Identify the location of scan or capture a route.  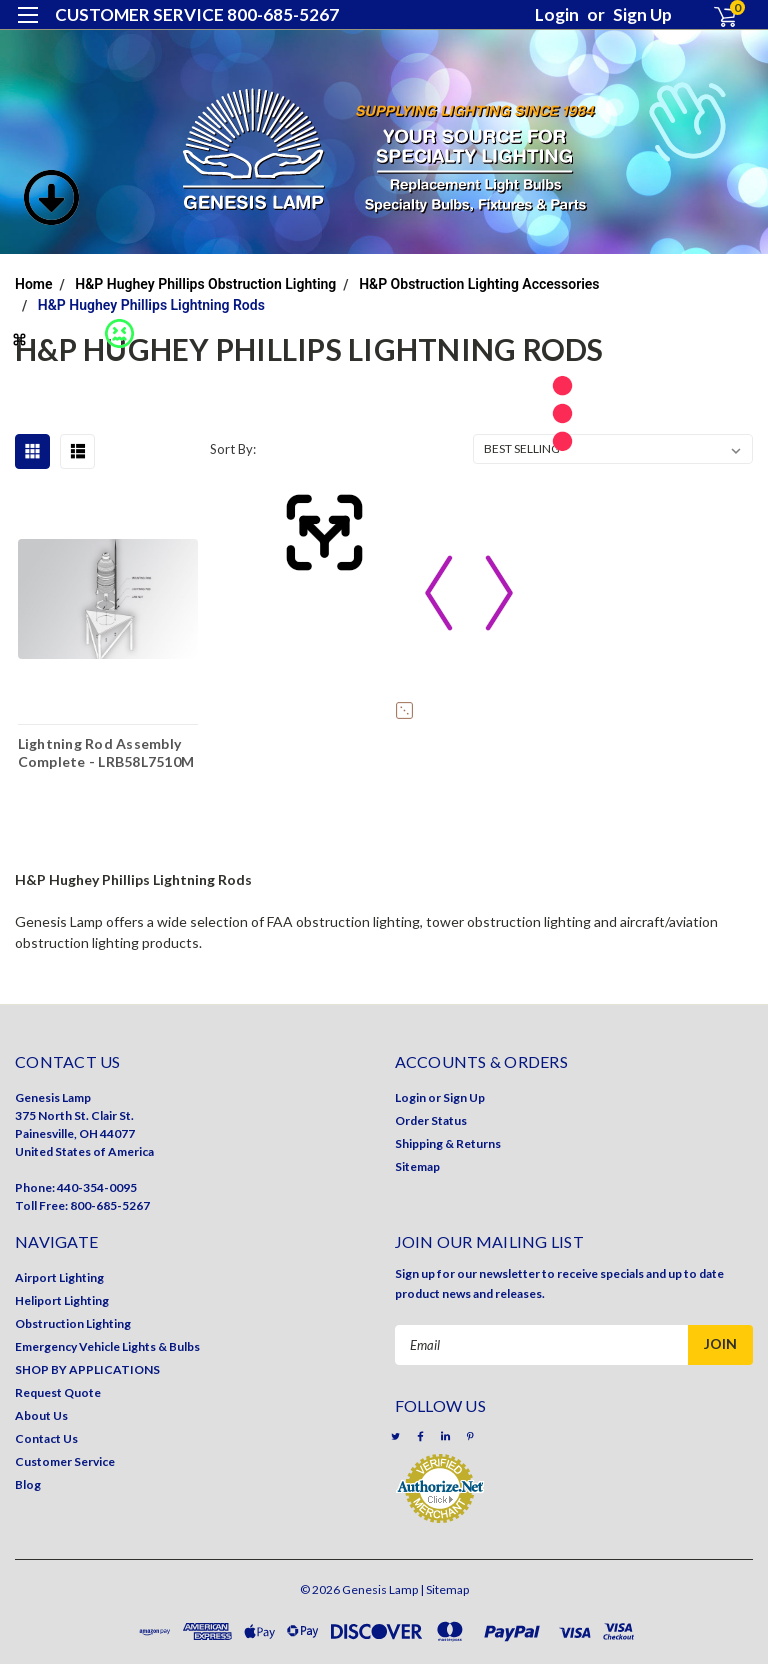
(324, 532).